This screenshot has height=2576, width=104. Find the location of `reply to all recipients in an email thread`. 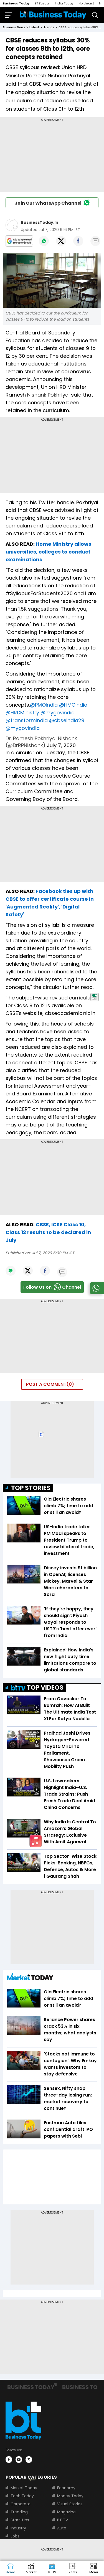

reply to all recipients in an email thread is located at coordinates (32, 2478).